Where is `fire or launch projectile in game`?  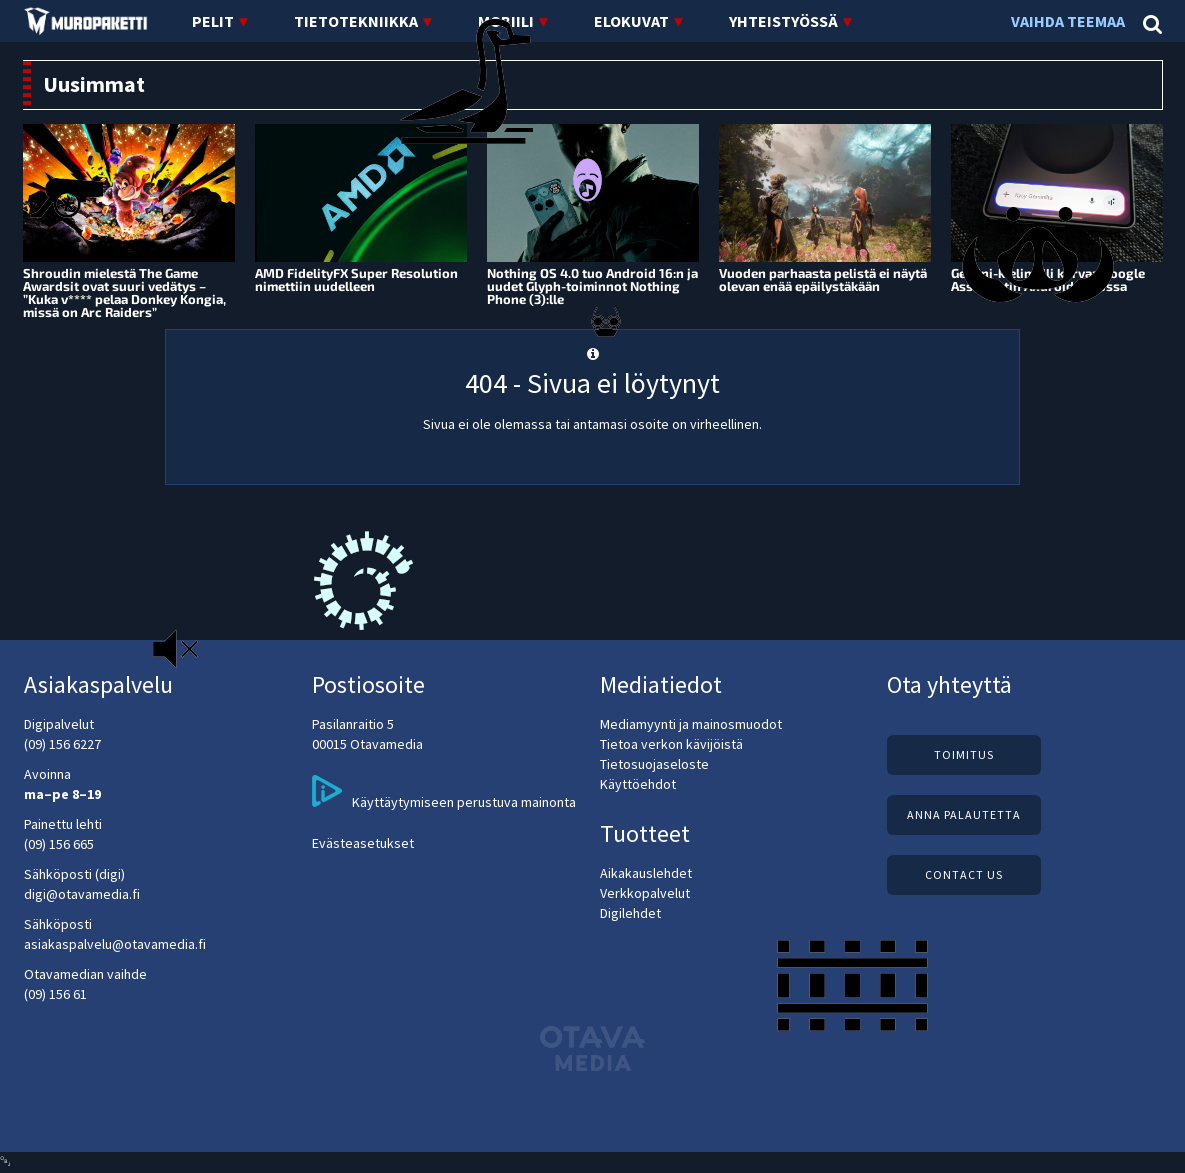 fire or launch projectile in game is located at coordinates (66, 195).